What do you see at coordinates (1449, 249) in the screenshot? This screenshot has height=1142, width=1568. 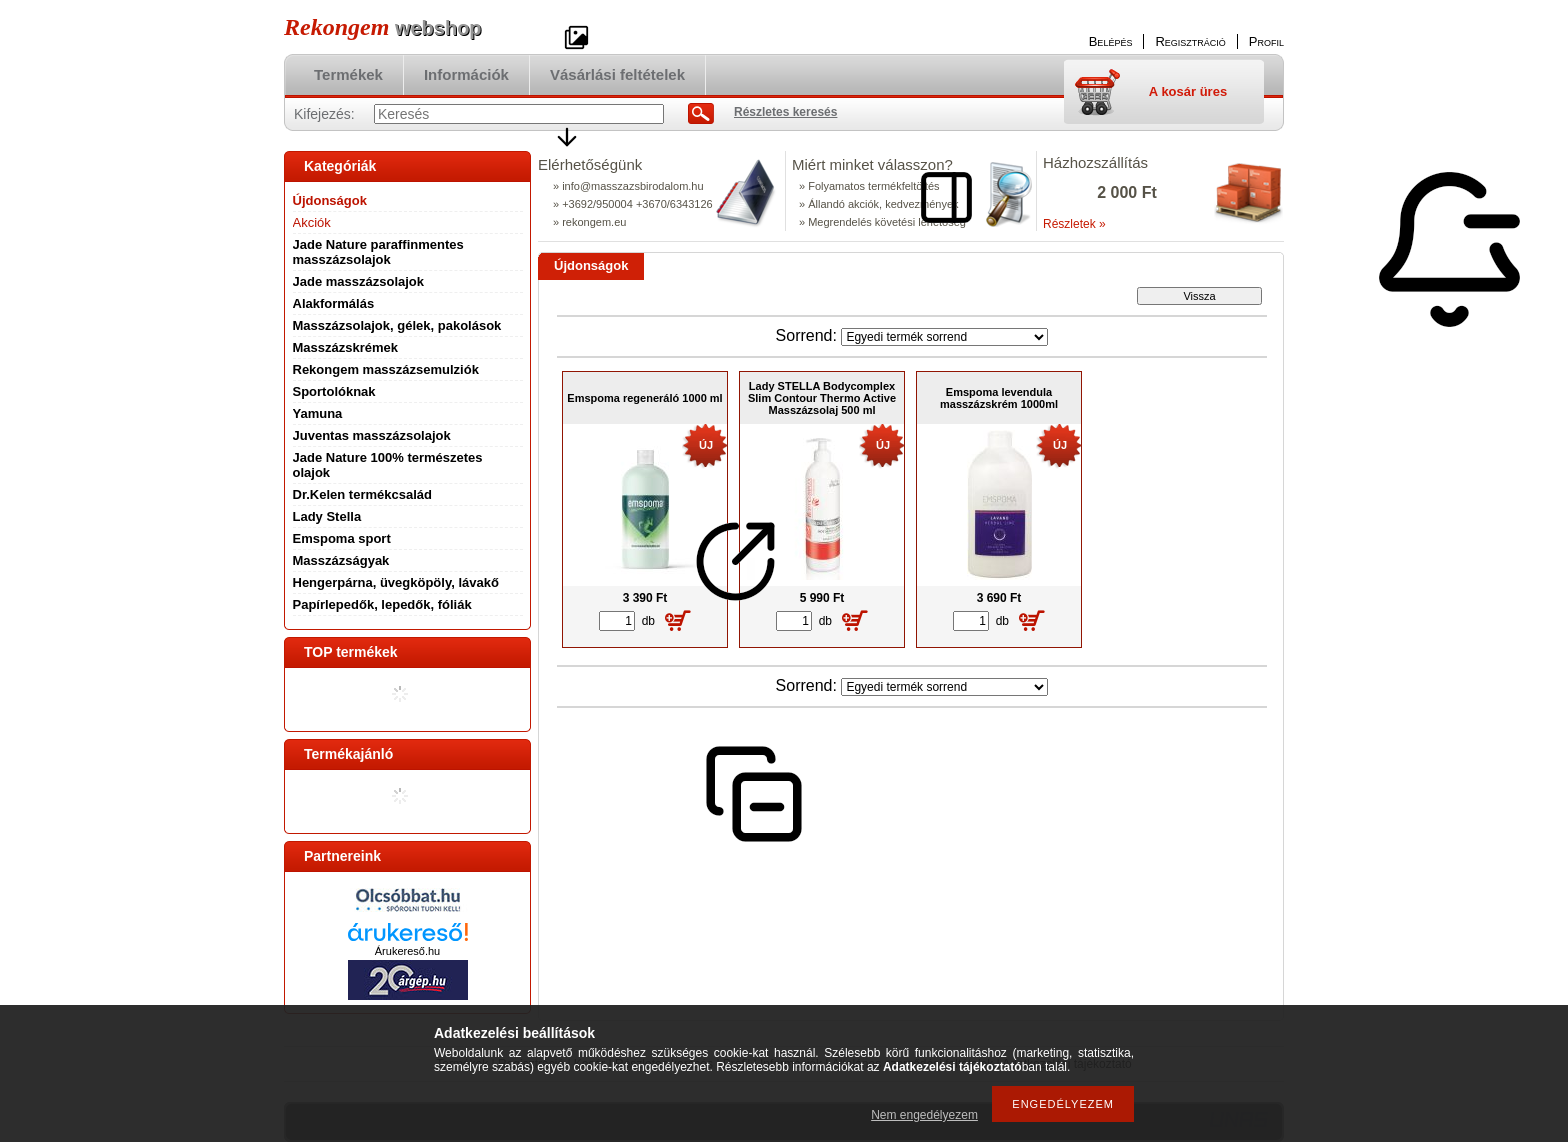 I see `remove a notification` at bounding box center [1449, 249].